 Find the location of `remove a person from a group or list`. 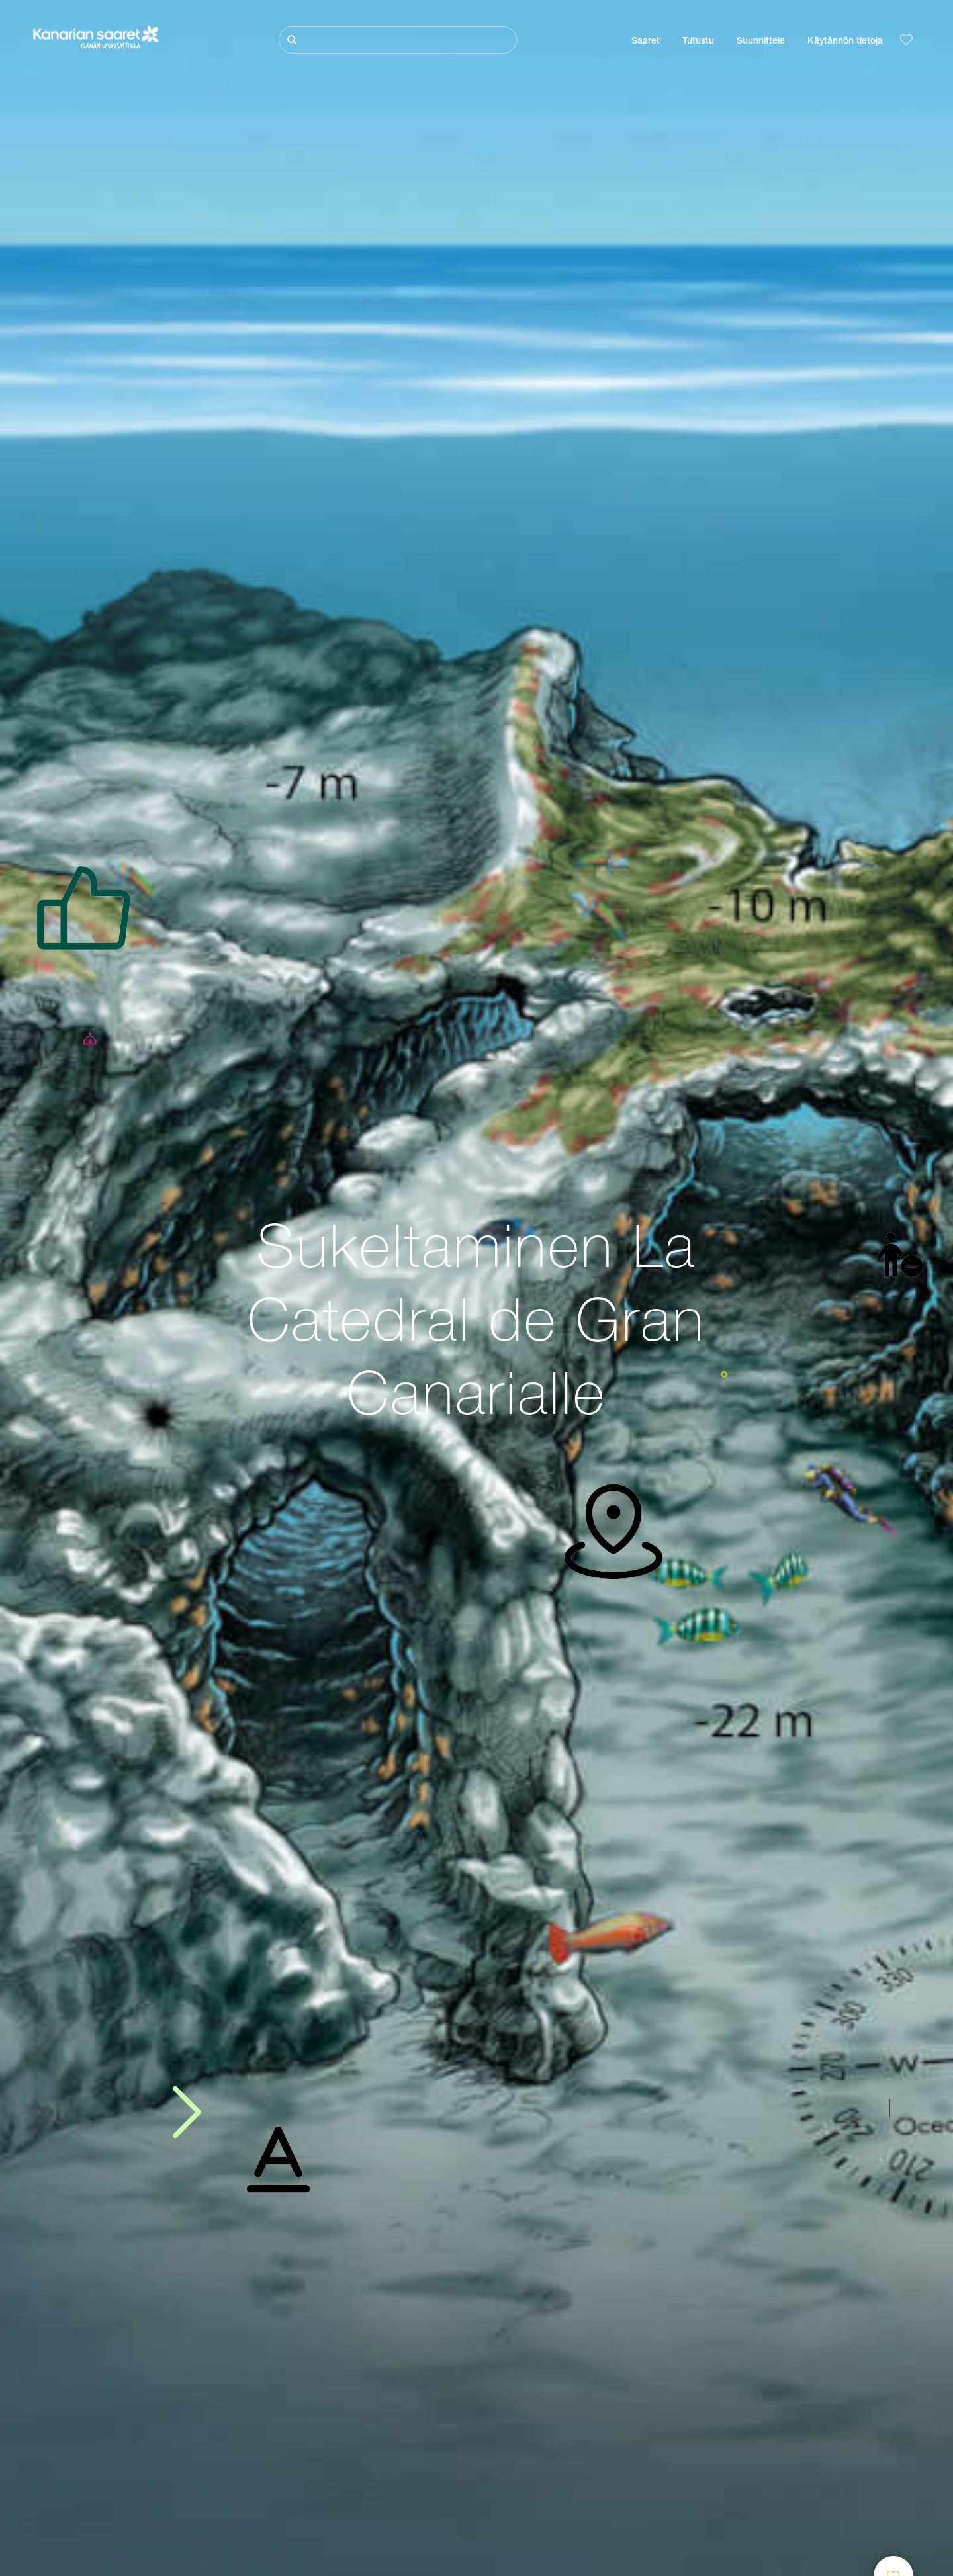

remove a person from a group or list is located at coordinates (898, 1255).